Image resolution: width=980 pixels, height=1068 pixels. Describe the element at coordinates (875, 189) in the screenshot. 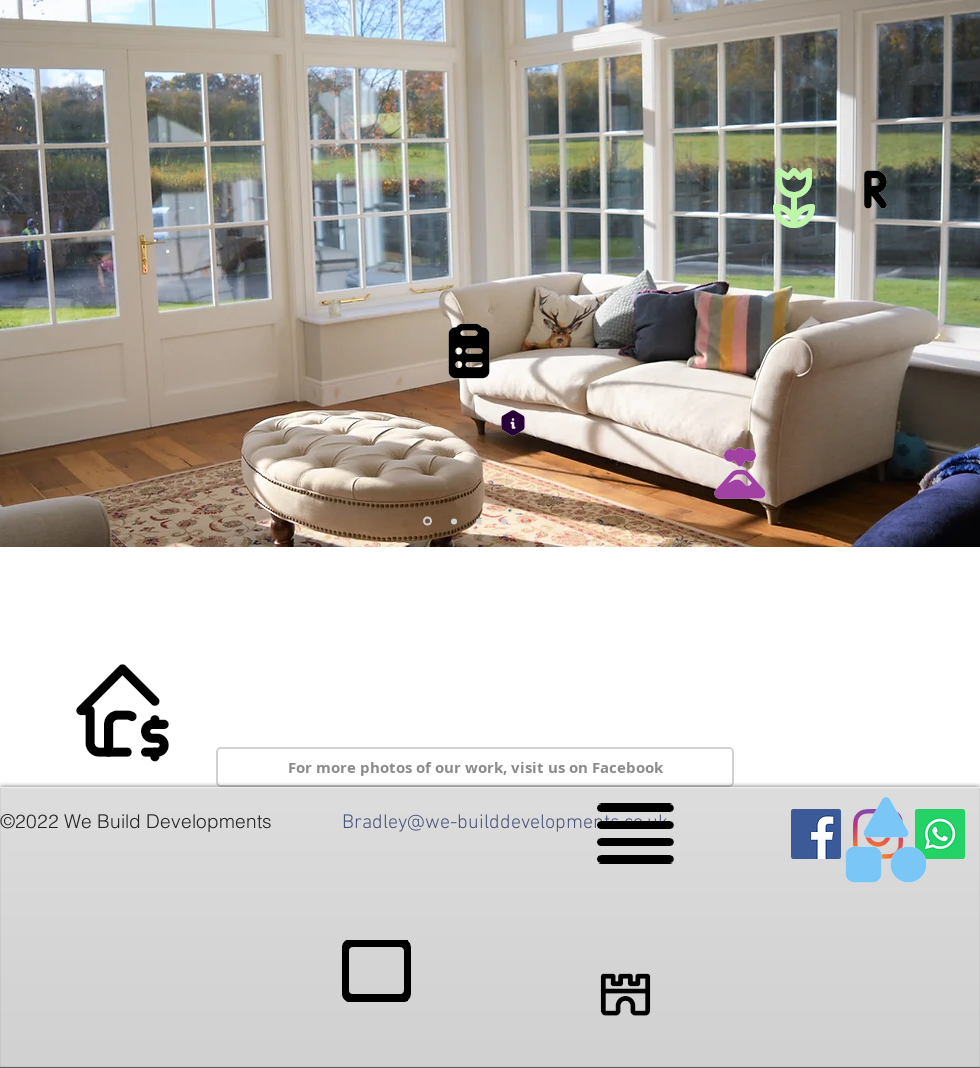

I see `indicates a rating or review section` at that location.